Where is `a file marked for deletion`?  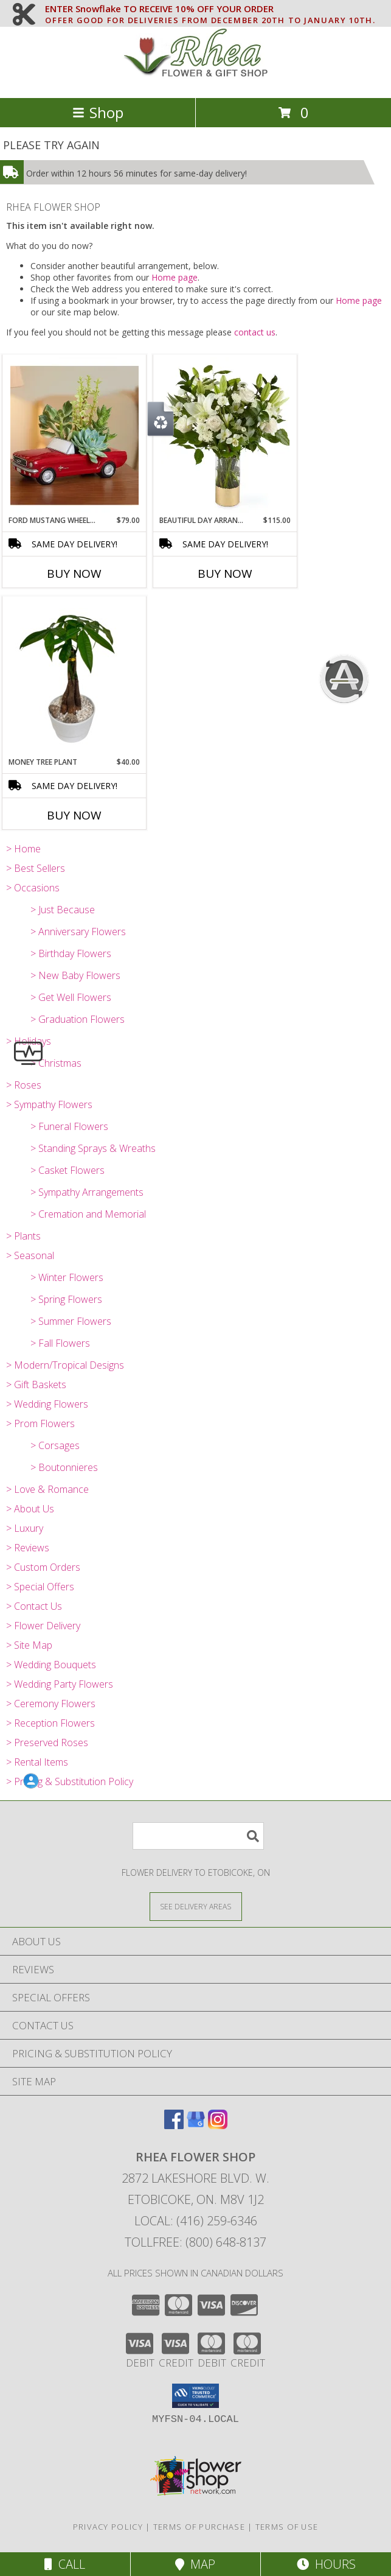
a file marked for deletion is located at coordinates (161, 419).